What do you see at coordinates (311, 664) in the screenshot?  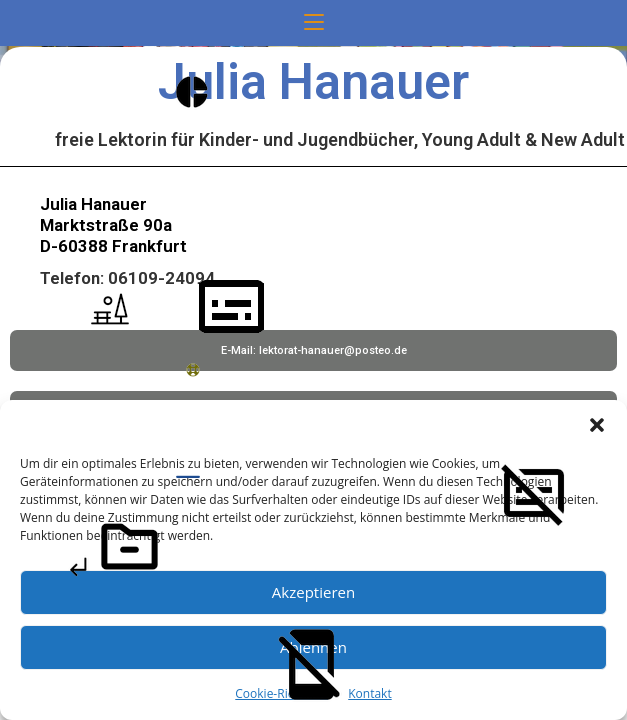 I see `no cell phone service available` at bounding box center [311, 664].